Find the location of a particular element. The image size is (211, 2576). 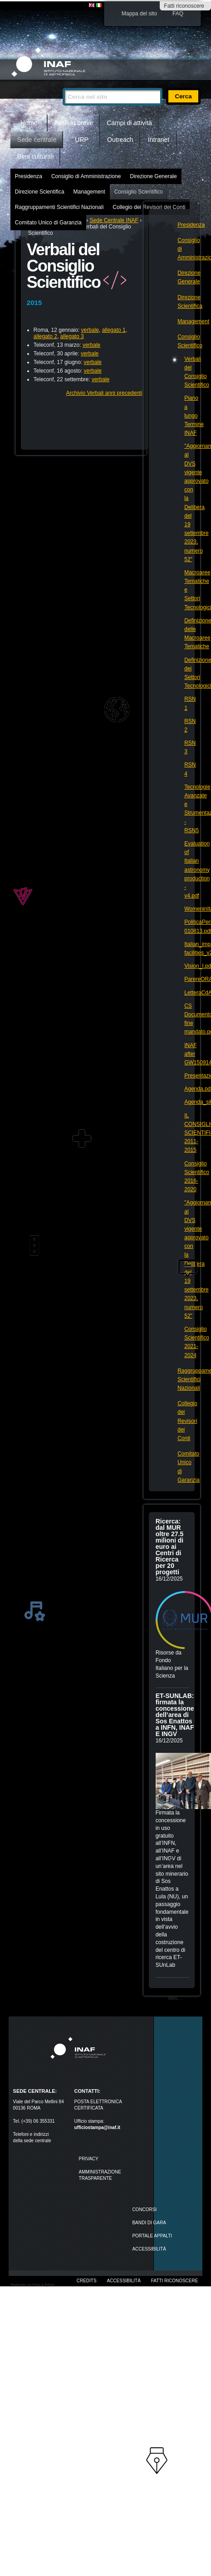

open more options menu is located at coordinates (34, 1245).